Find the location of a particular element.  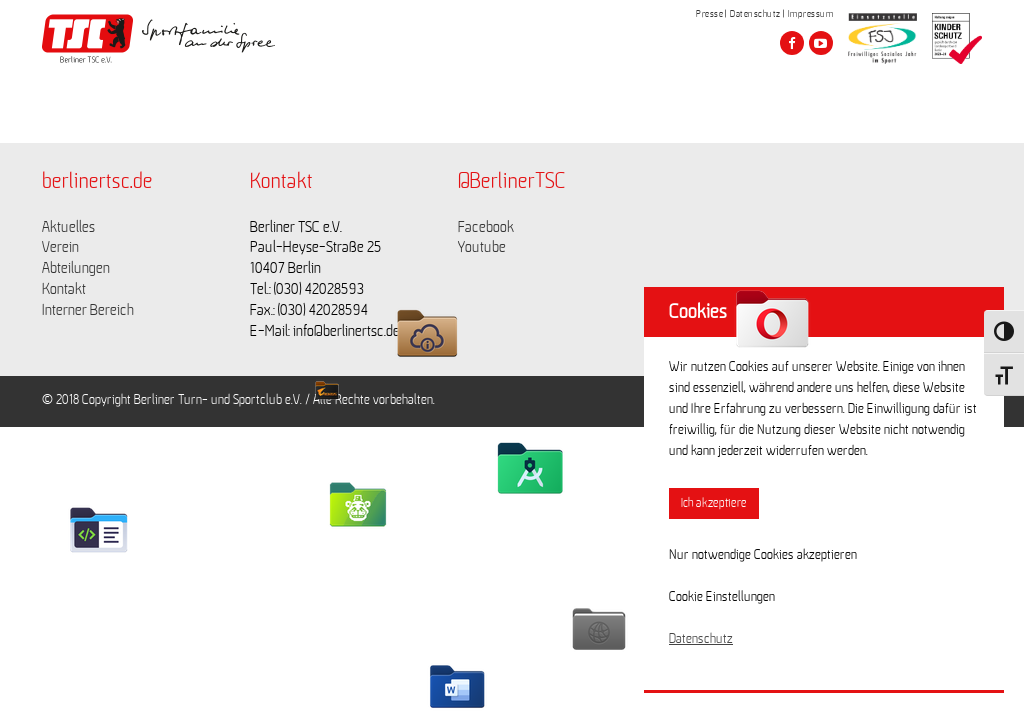

open your Game Jolt games folder is located at coordinates (358, 506).